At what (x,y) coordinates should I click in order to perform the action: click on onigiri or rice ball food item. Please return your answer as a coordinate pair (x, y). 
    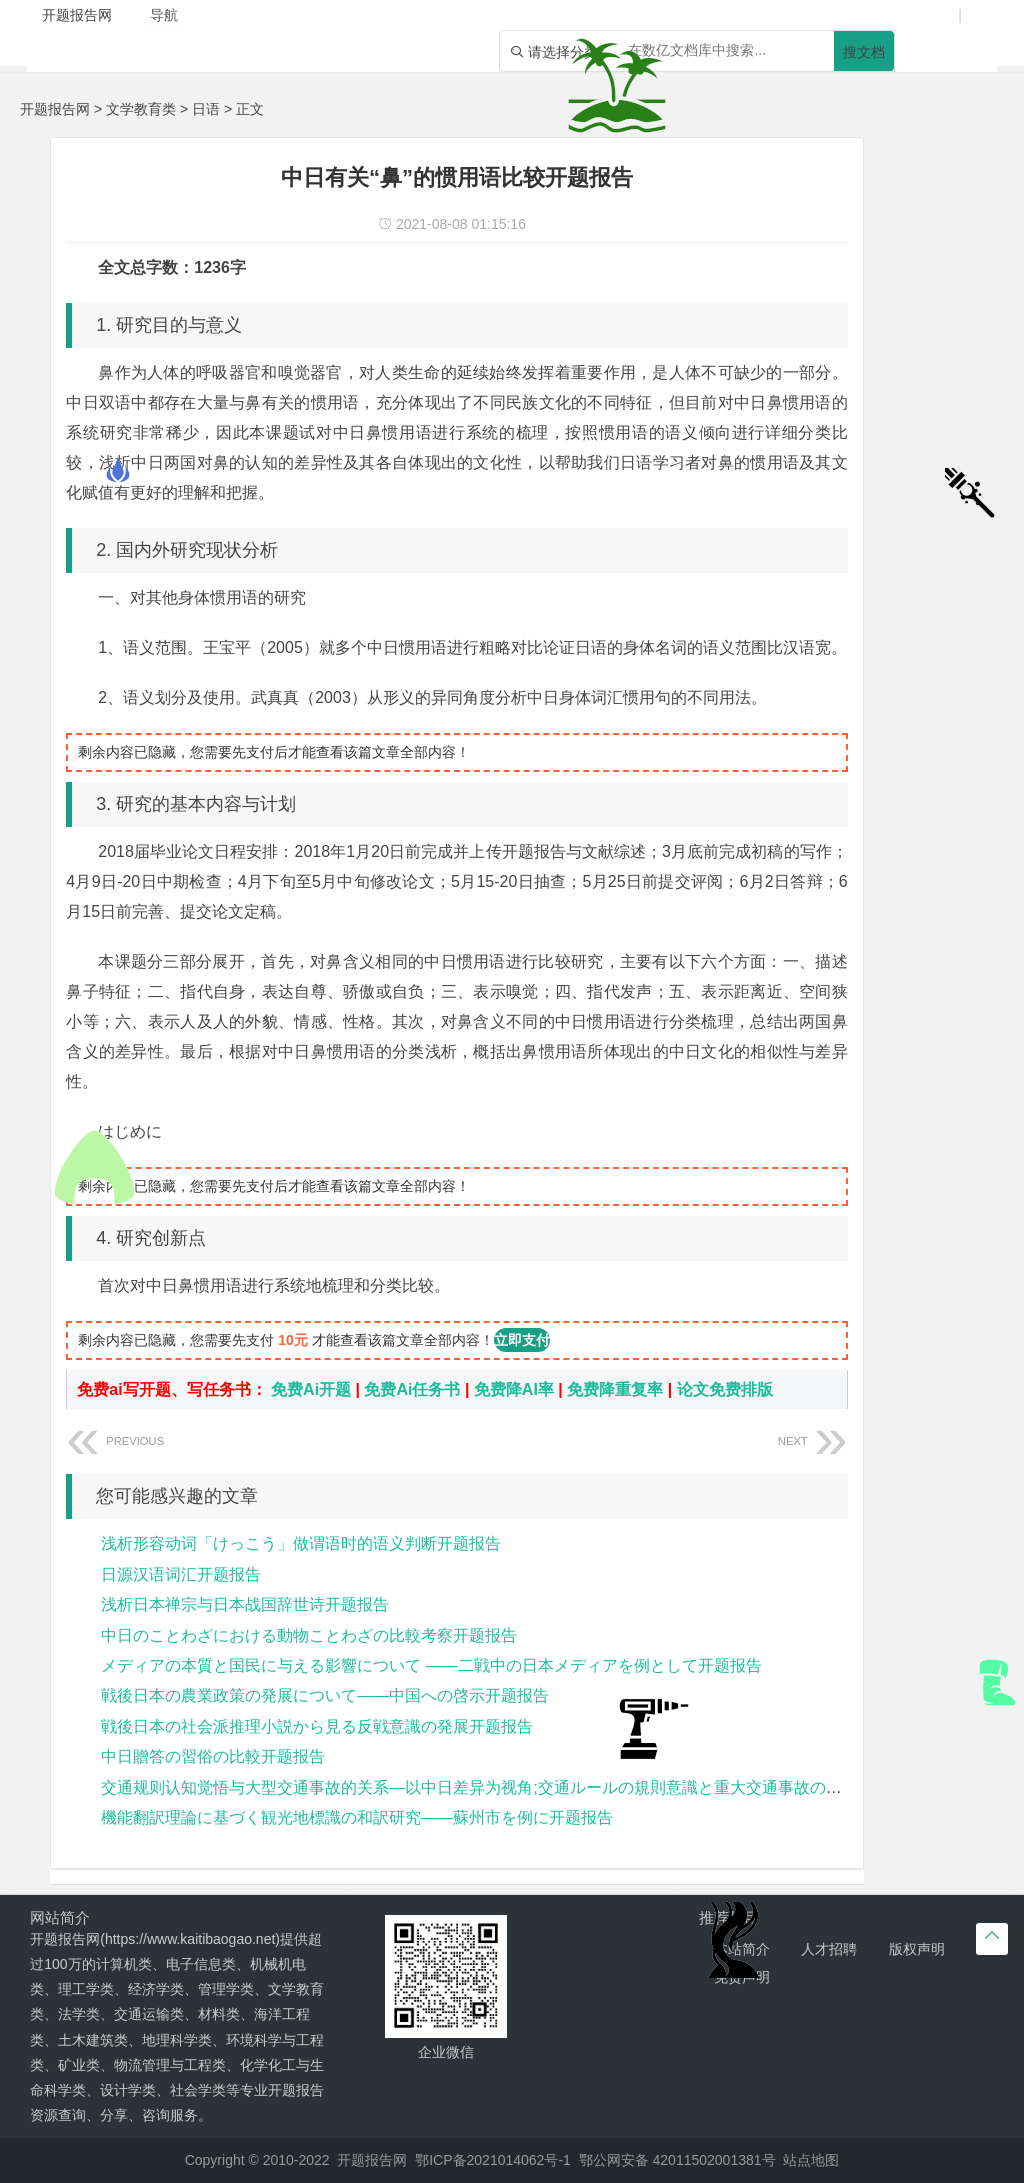
    Looking at the image, I should click on (94, 1164).